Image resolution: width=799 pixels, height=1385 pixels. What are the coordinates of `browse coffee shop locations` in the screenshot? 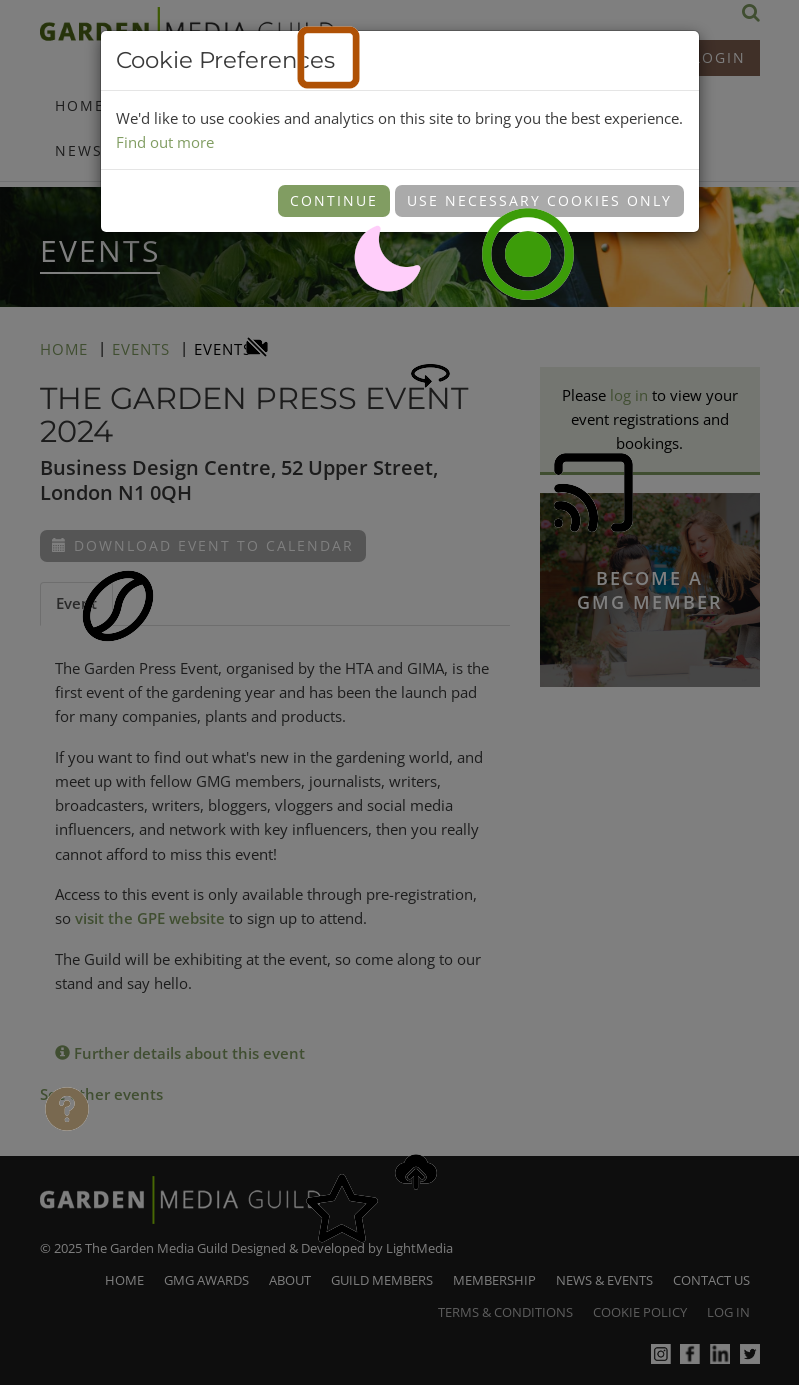 It's located at (118, 606).